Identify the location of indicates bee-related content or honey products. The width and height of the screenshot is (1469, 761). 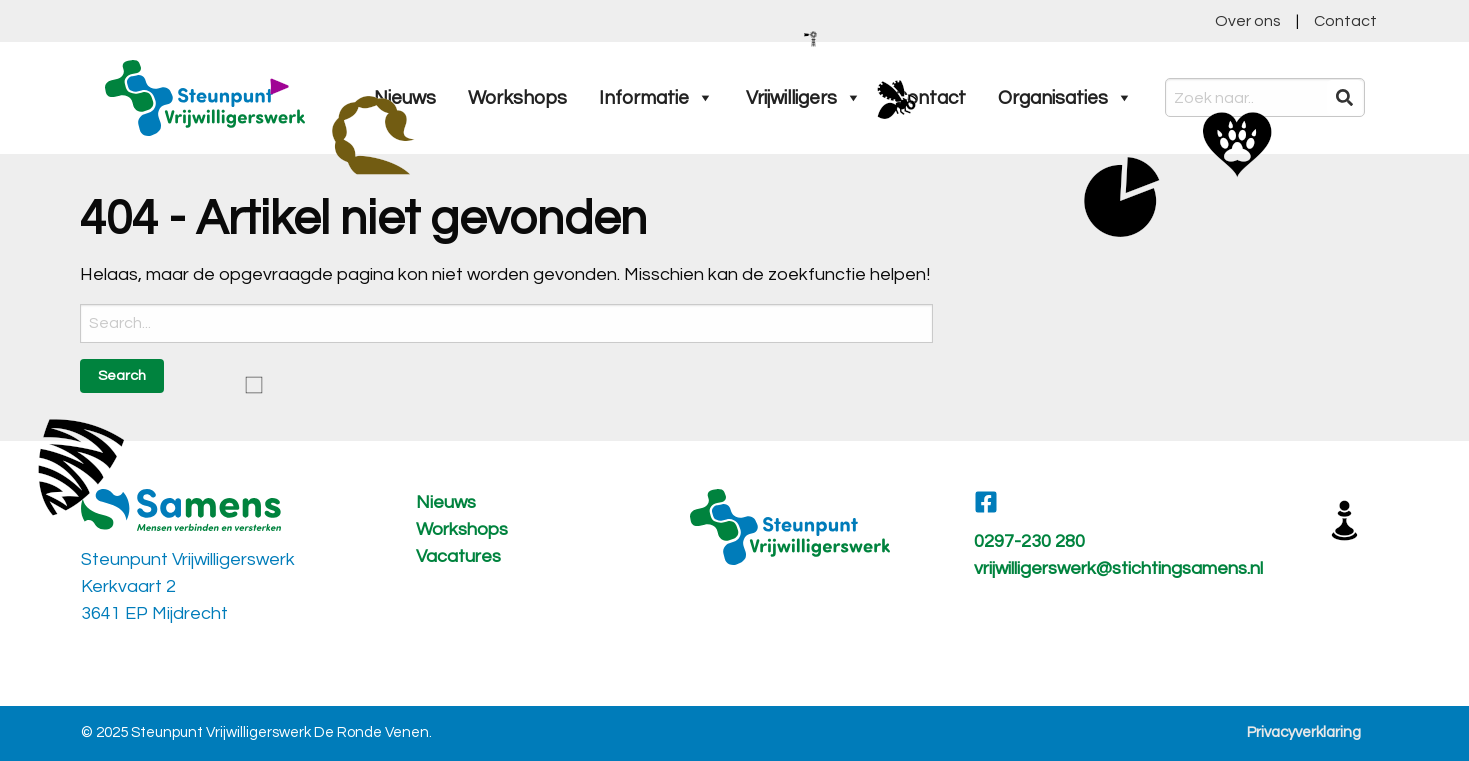
(897, 100).